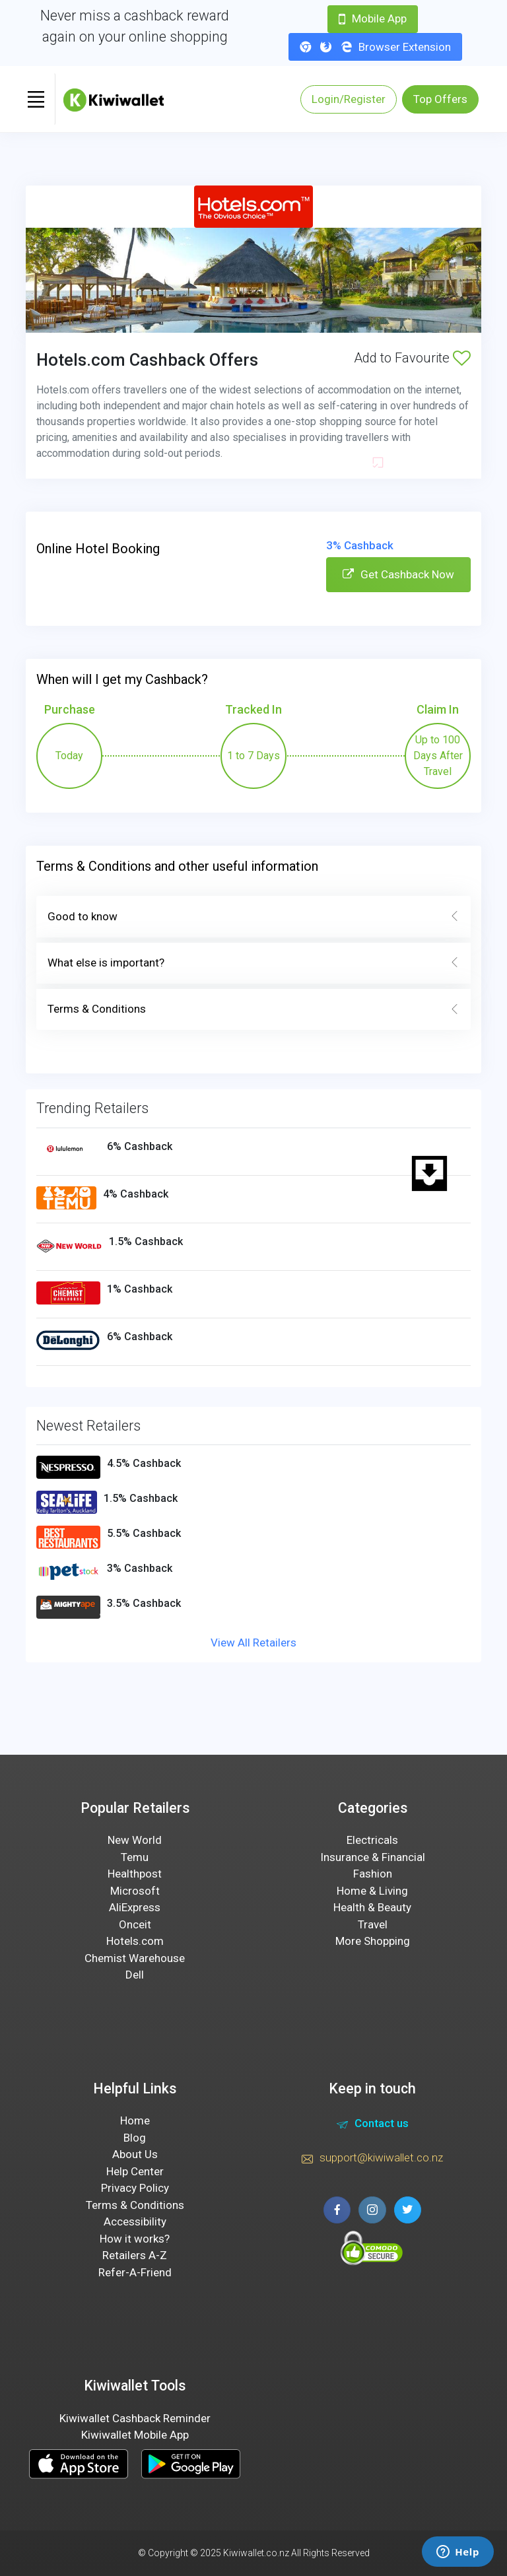  I want to click on mark task as complete, so click(378, 462).